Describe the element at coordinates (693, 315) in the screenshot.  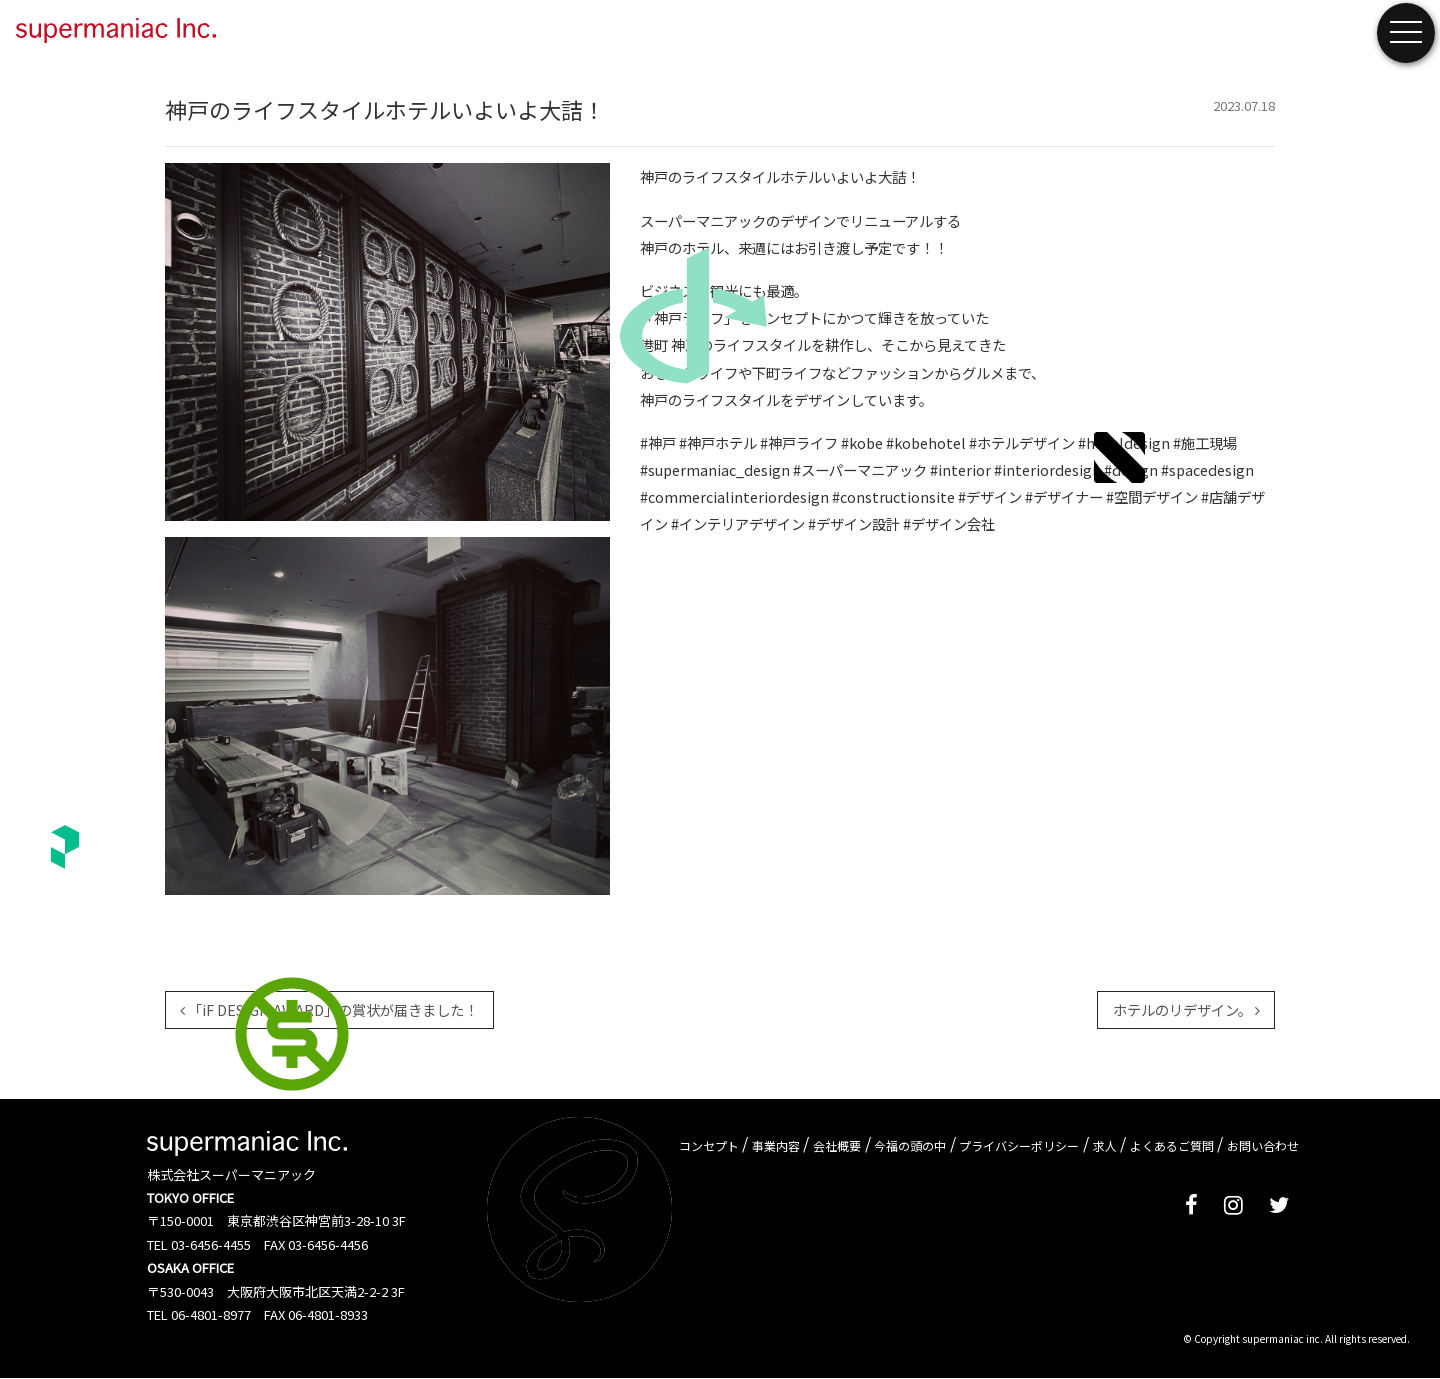
I see `sign in with OpenID authentication` at that location.